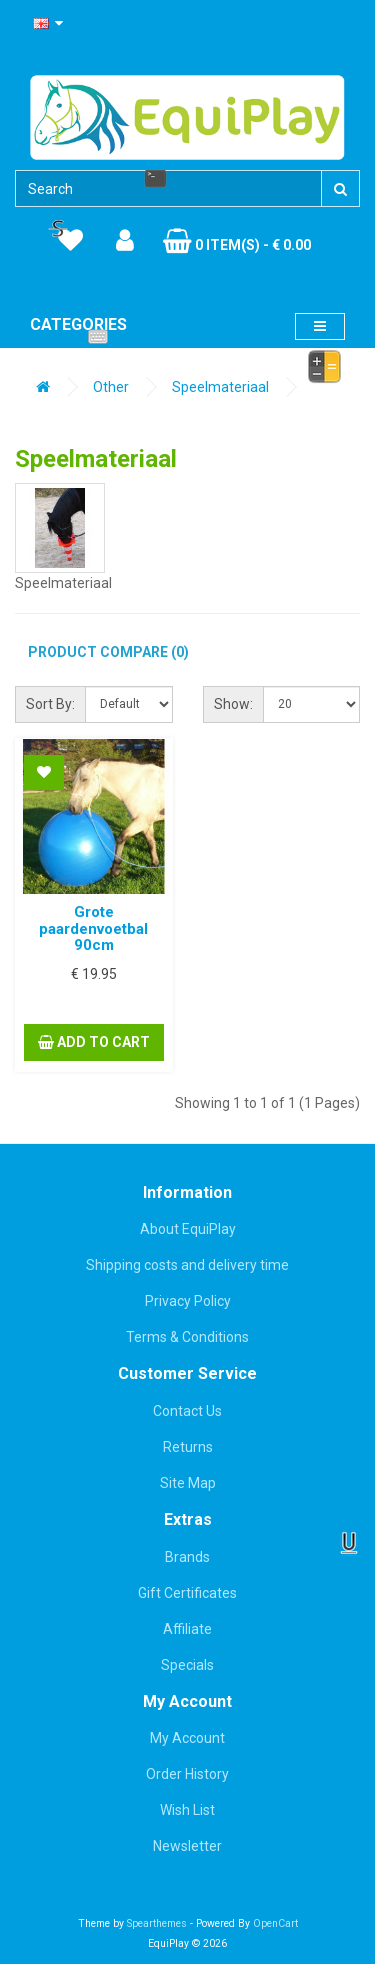 The image size is (375, 1964). I want to click on apply underline formatting to selected text, so click(349, 1543).